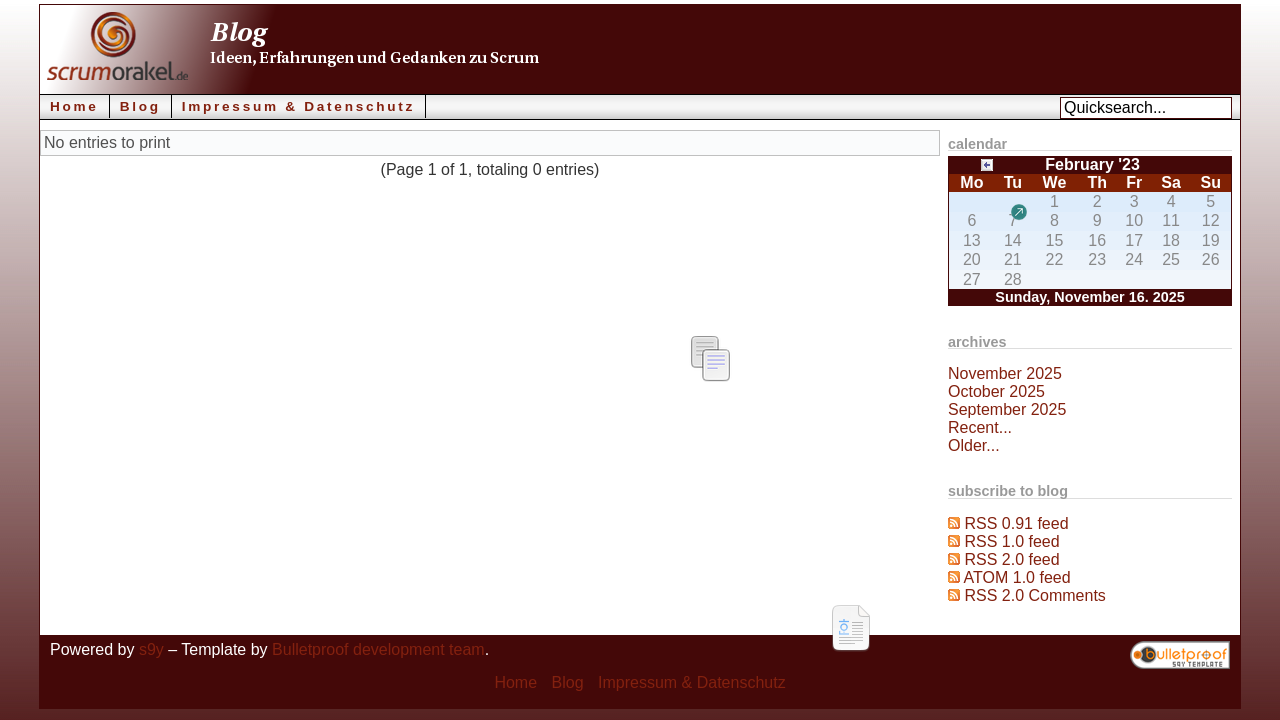 This screenshot has height=720, width=1280. Describe the element at coordinates (710, 358) in the screenshot. I see `copy selected content to clipboard` at that location.